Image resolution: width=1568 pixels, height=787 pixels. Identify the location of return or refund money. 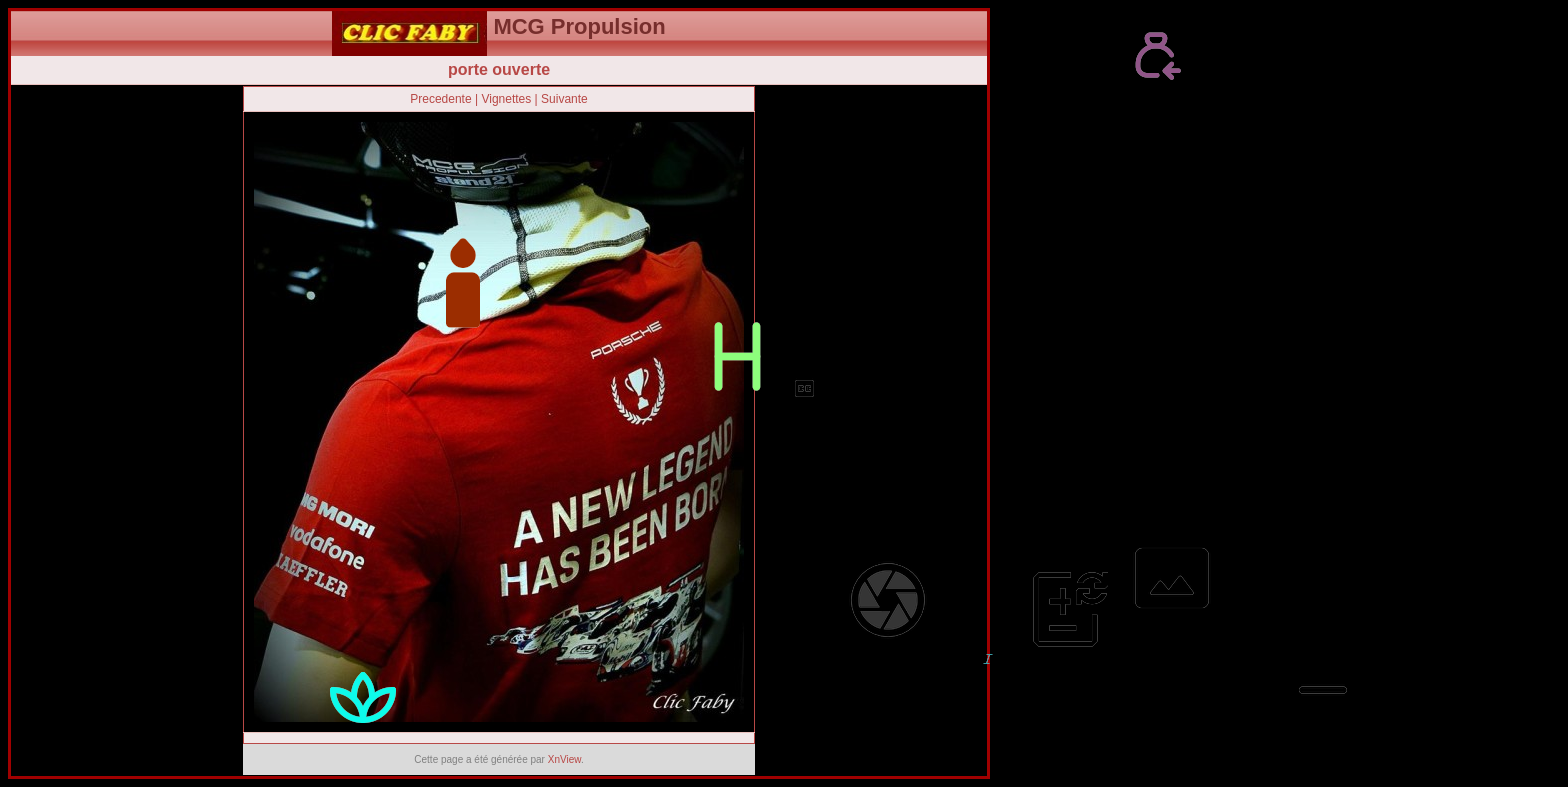
(1156, 55).